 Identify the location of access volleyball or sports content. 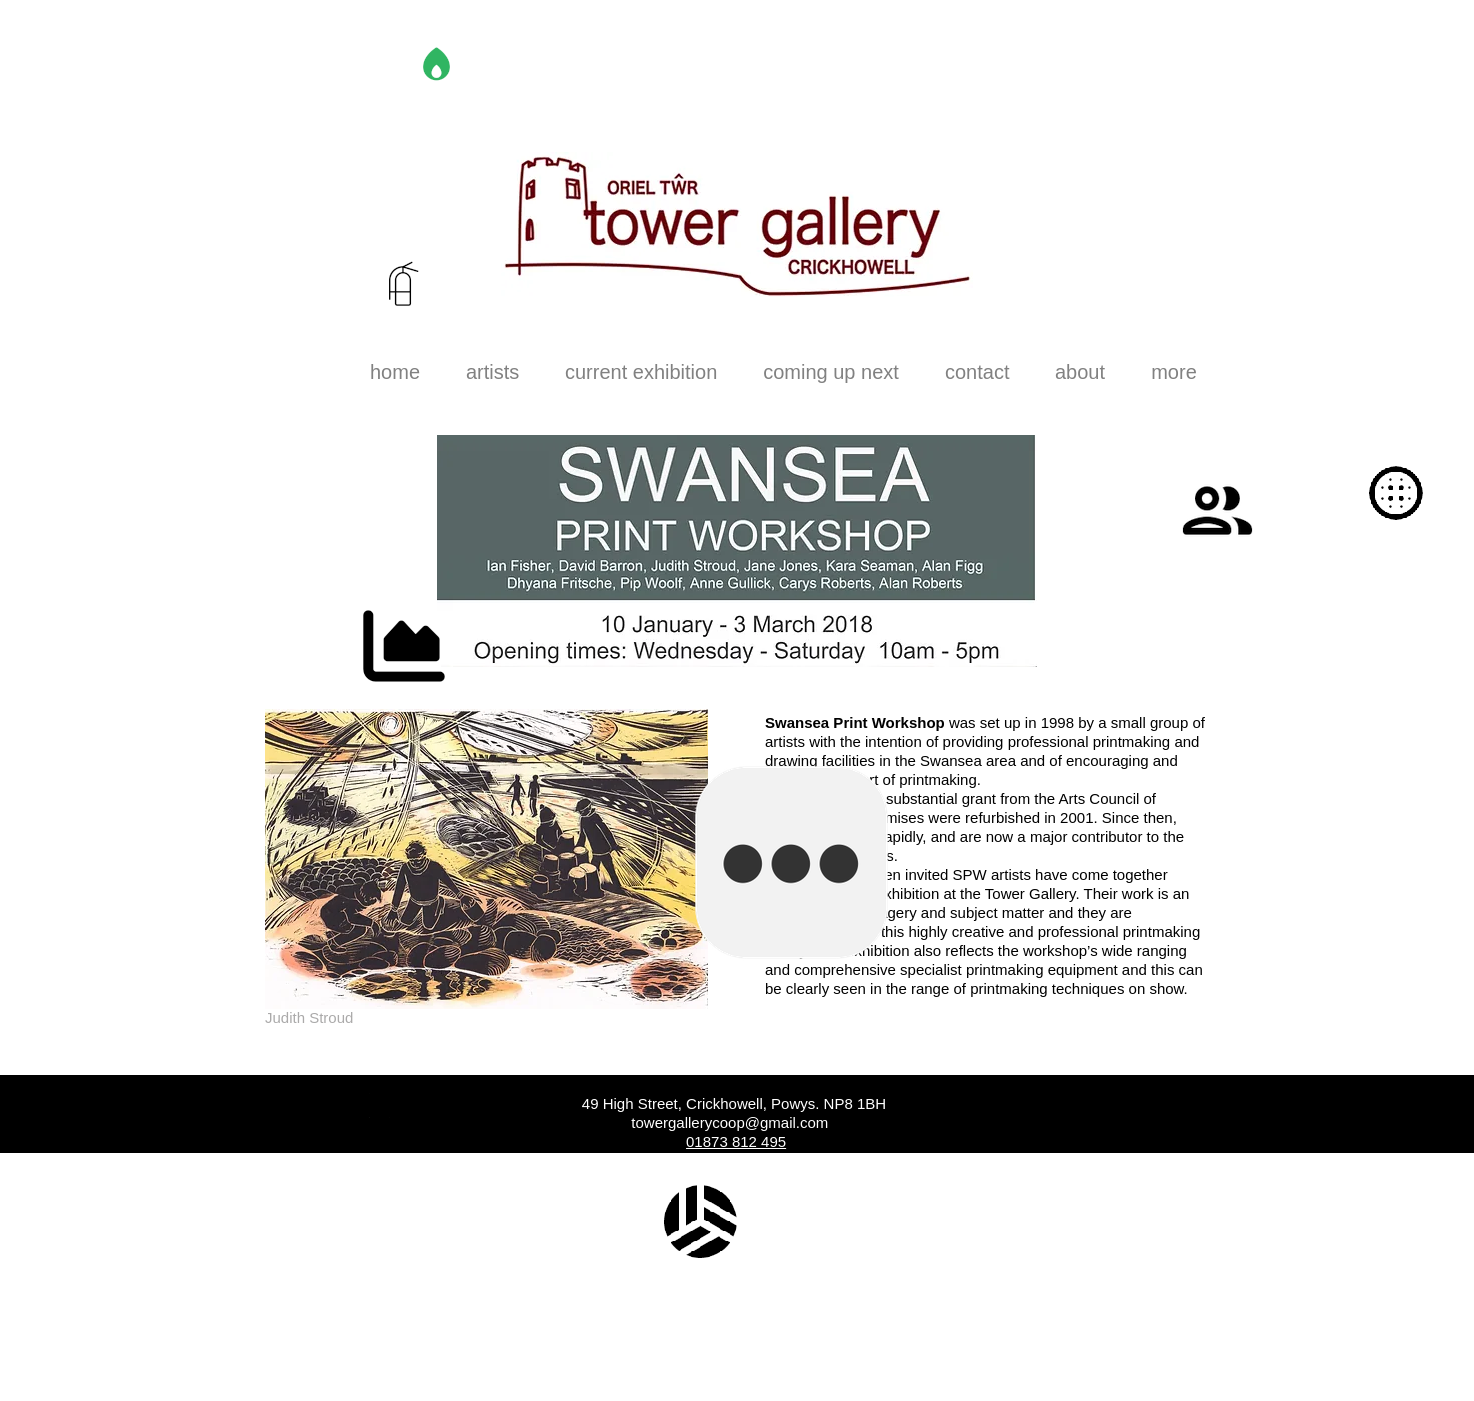
(700, 1221).